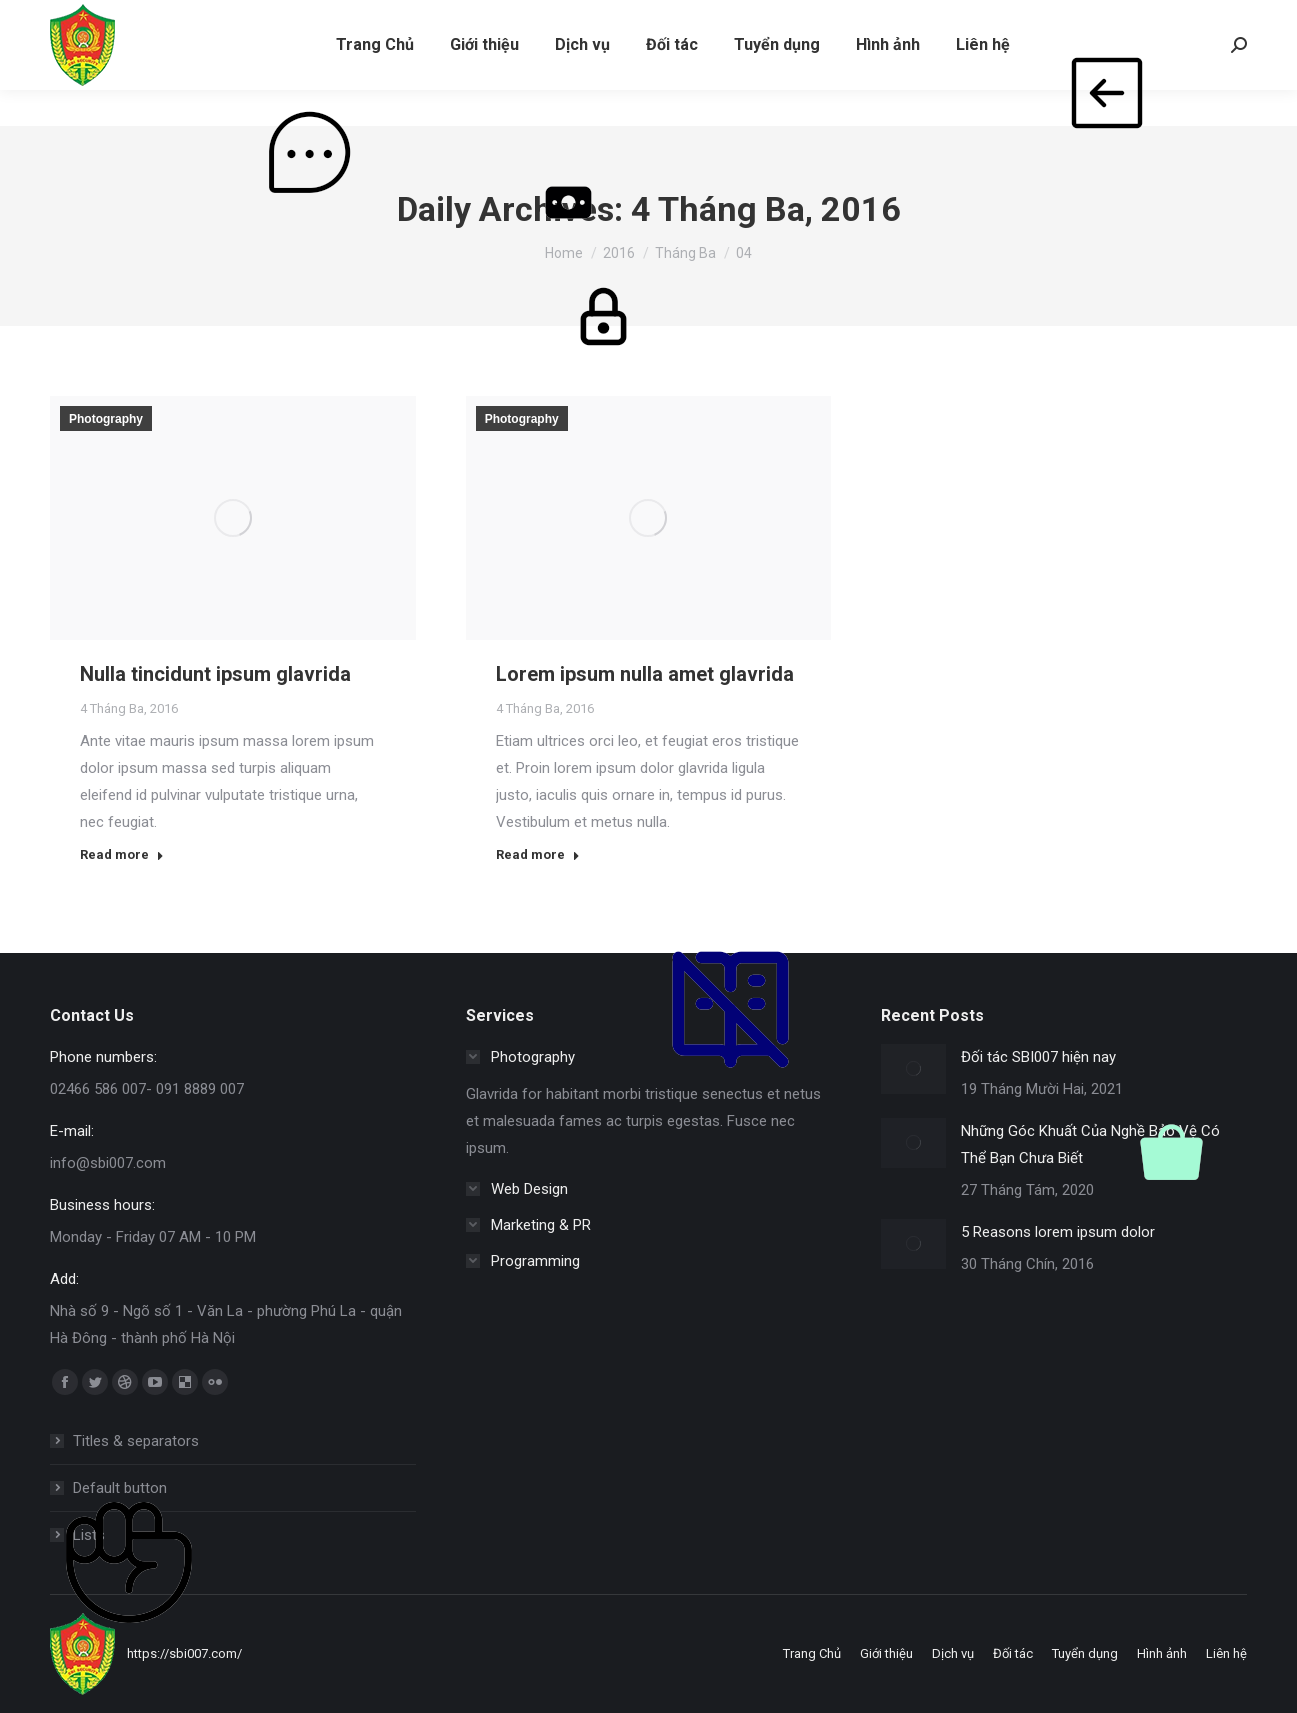 The height and width of the screenshot is (1713, 1297). I want to click on disable vocabulary or dictionary feature, so click(730, 1009).